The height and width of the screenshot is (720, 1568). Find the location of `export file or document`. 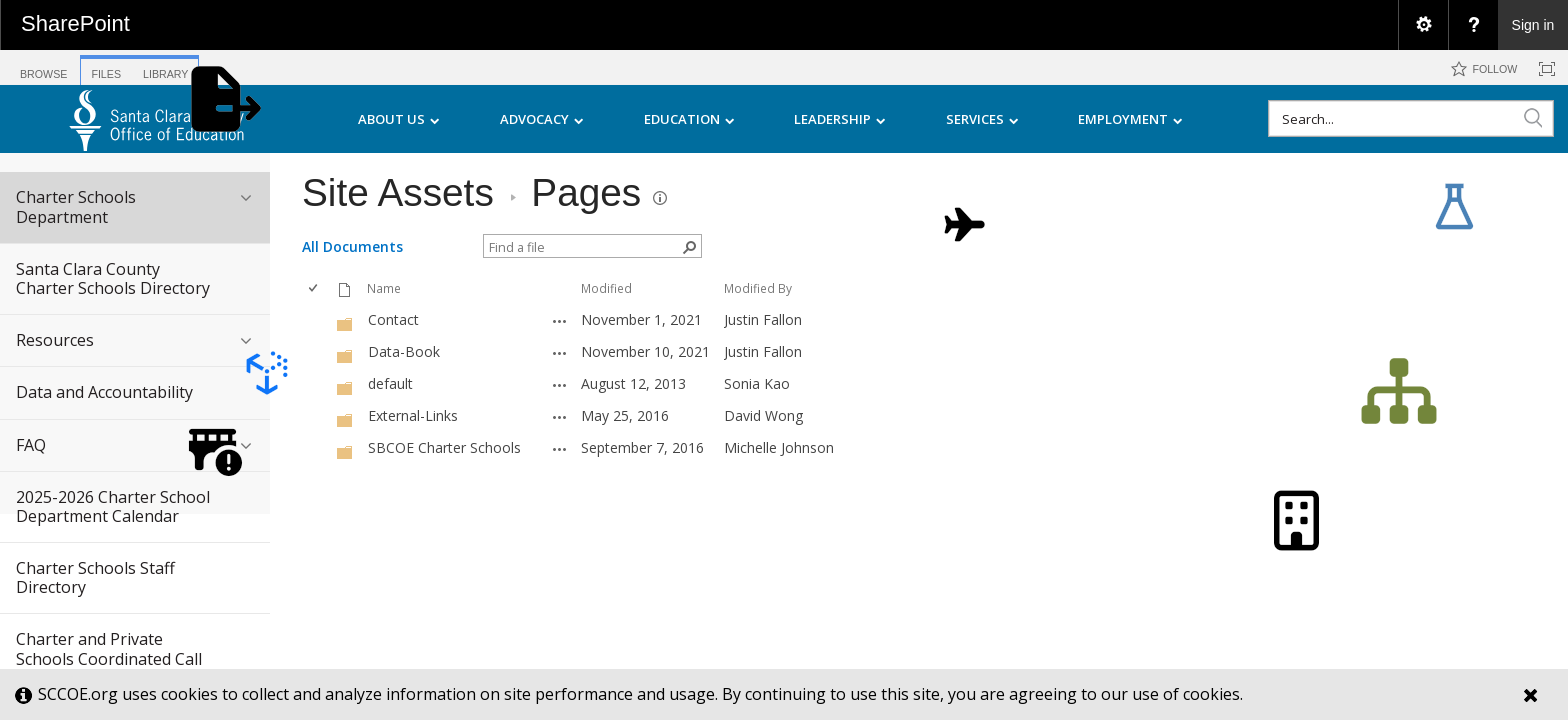

export file or document is located at coordinates (224, 99).